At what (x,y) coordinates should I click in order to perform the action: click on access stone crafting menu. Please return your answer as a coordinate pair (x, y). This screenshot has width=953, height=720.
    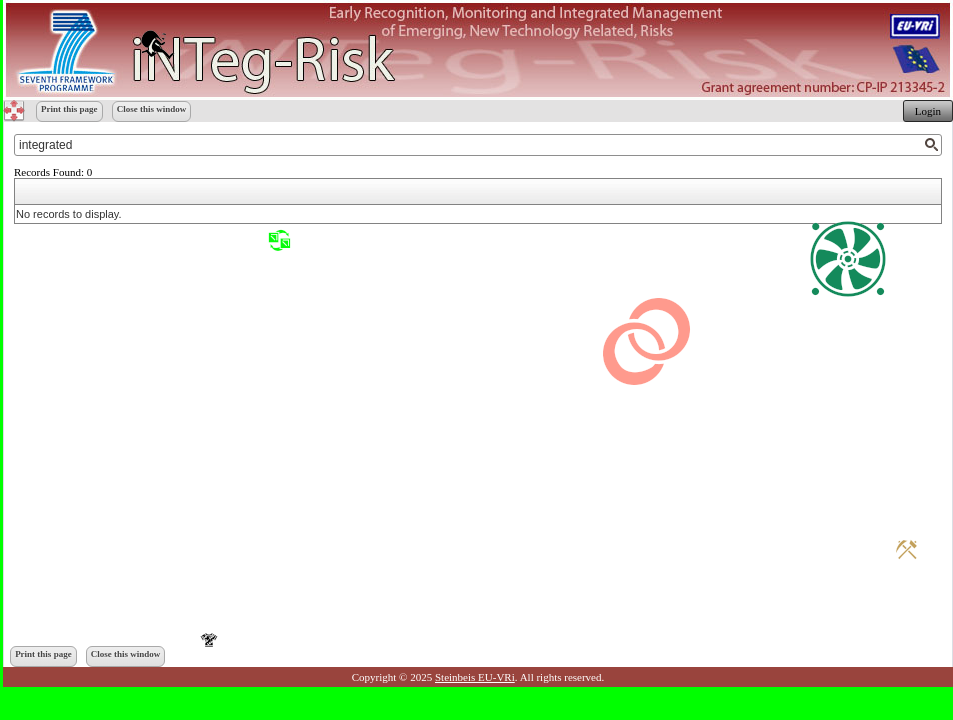
    Looking at the image, I should click on (906, 549).